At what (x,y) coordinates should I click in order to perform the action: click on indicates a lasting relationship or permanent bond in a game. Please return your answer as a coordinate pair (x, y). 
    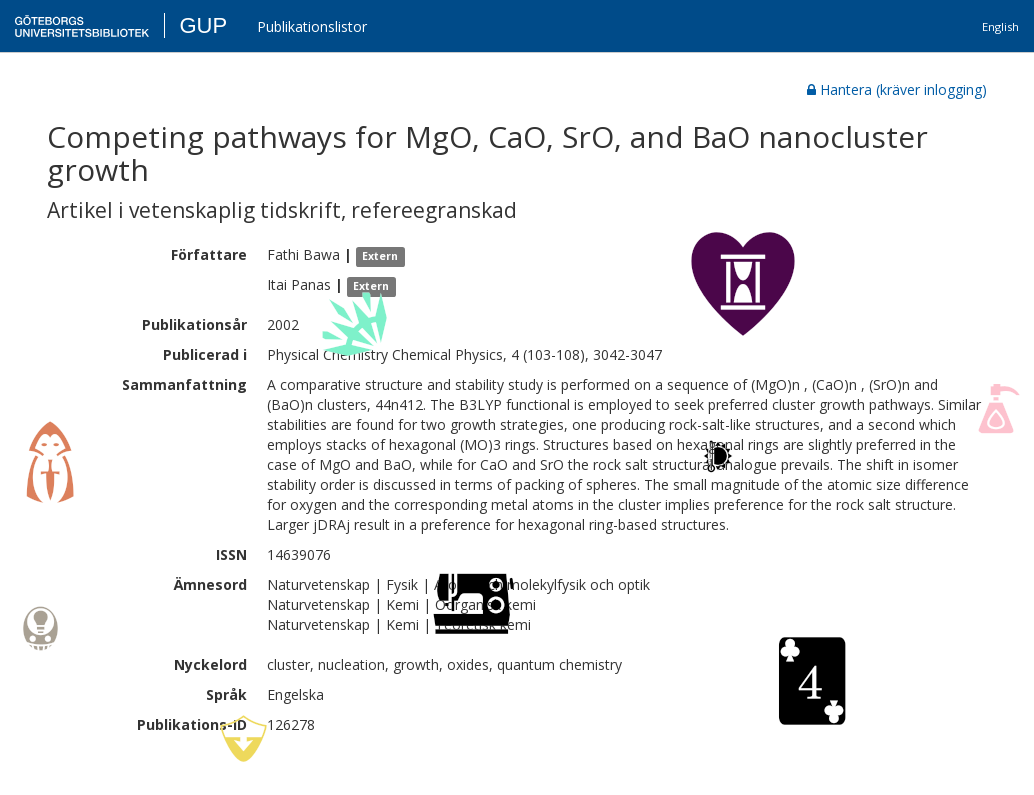
    Looking at the image, I should click on (743, 284).